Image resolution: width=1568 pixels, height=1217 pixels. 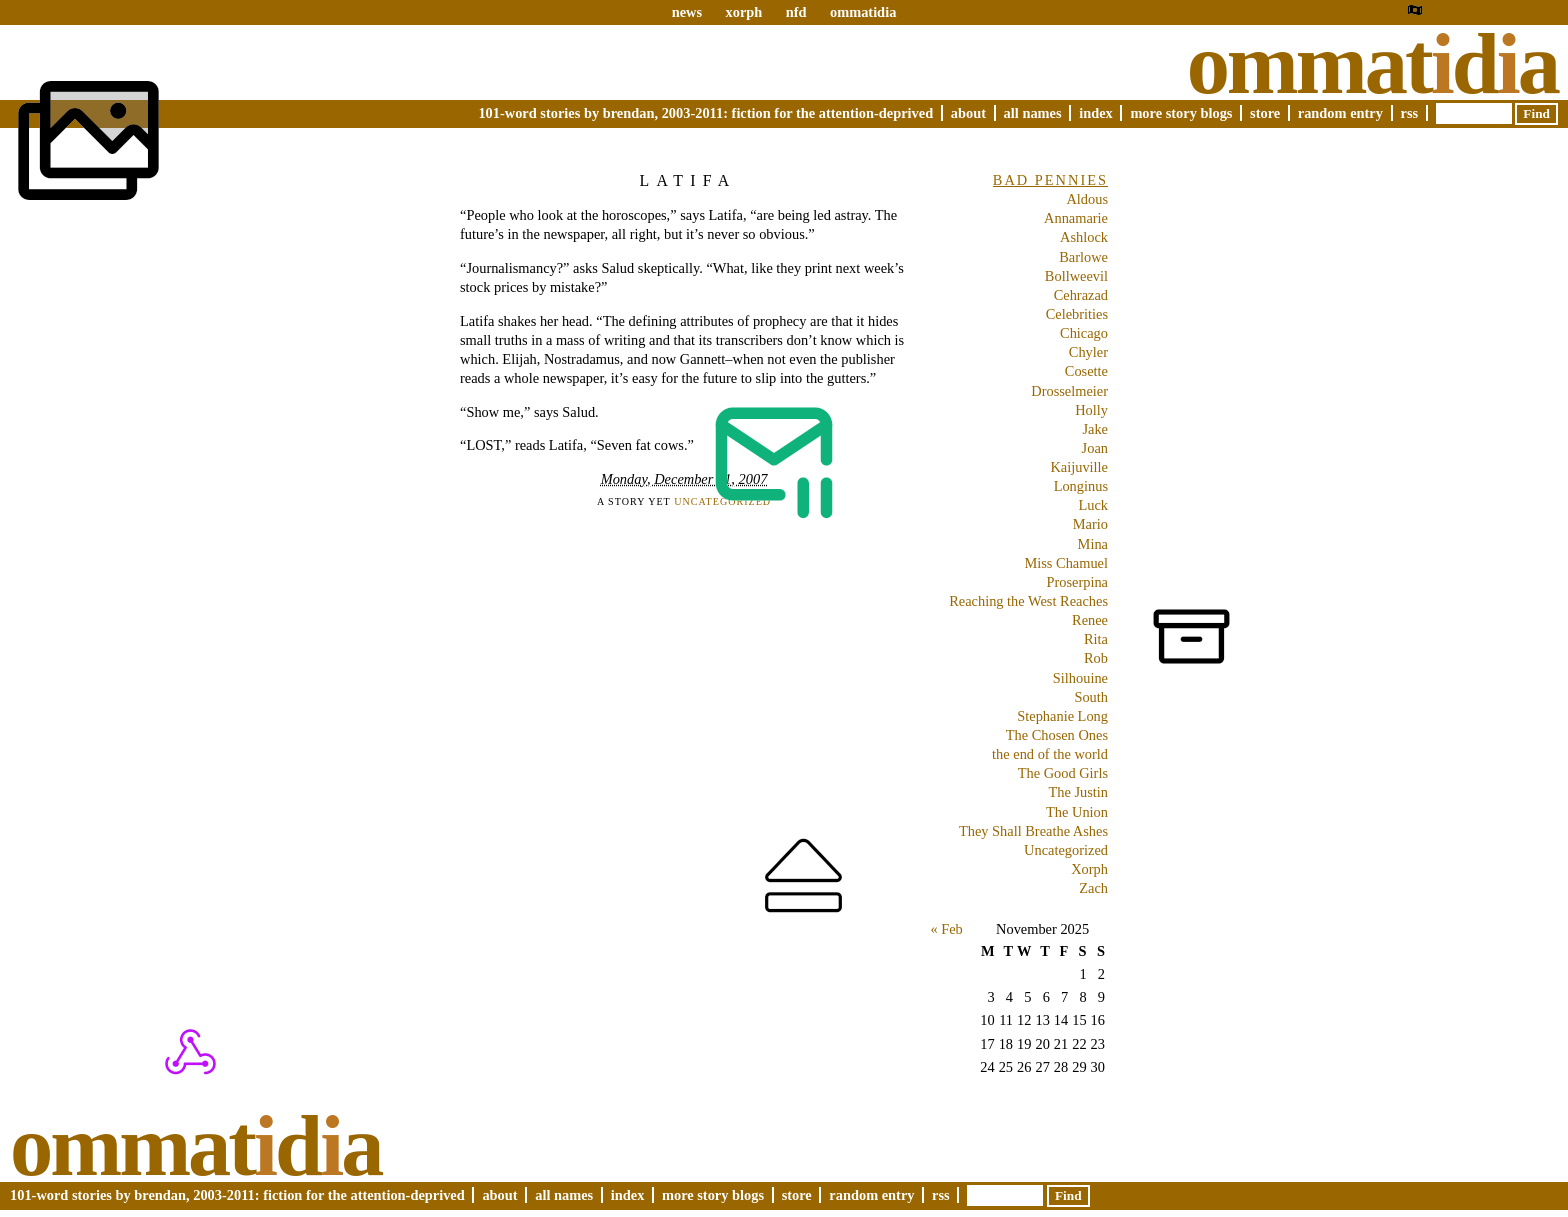 What do you see at coordinates (1191, 636) in the screenshot?
I see `archive this item` at bounding box center [1191, 636].